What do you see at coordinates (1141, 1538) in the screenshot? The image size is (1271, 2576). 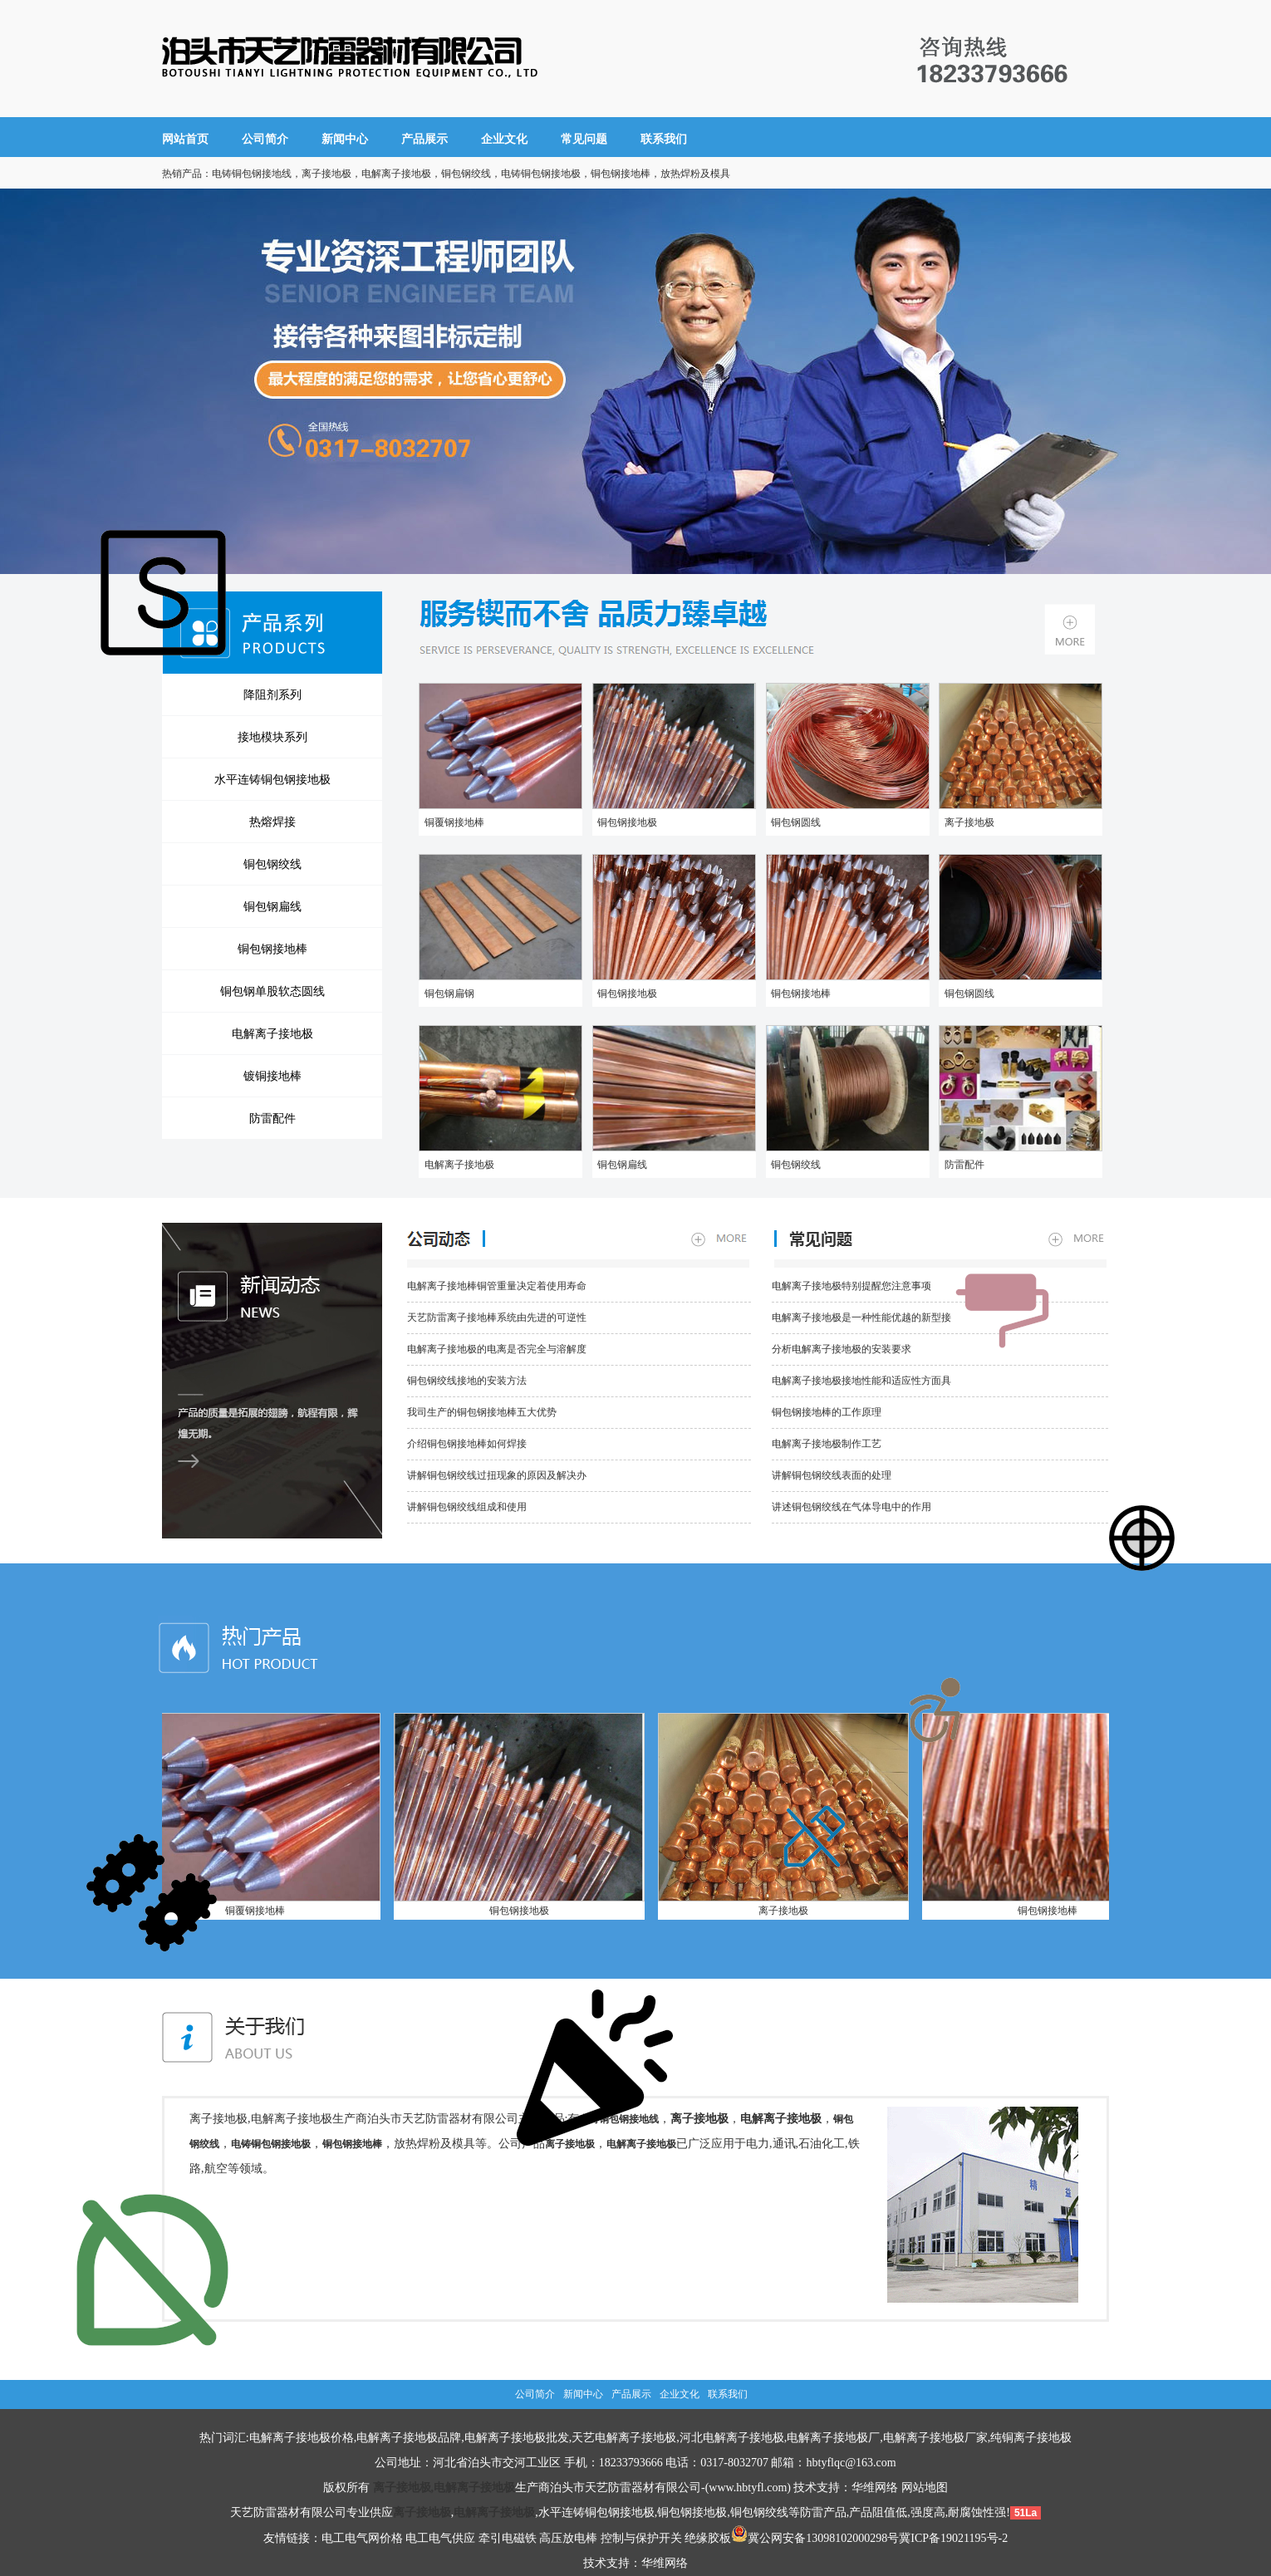 I see `view polar chart or radar graph data` at bounding box center [1141, 1538].